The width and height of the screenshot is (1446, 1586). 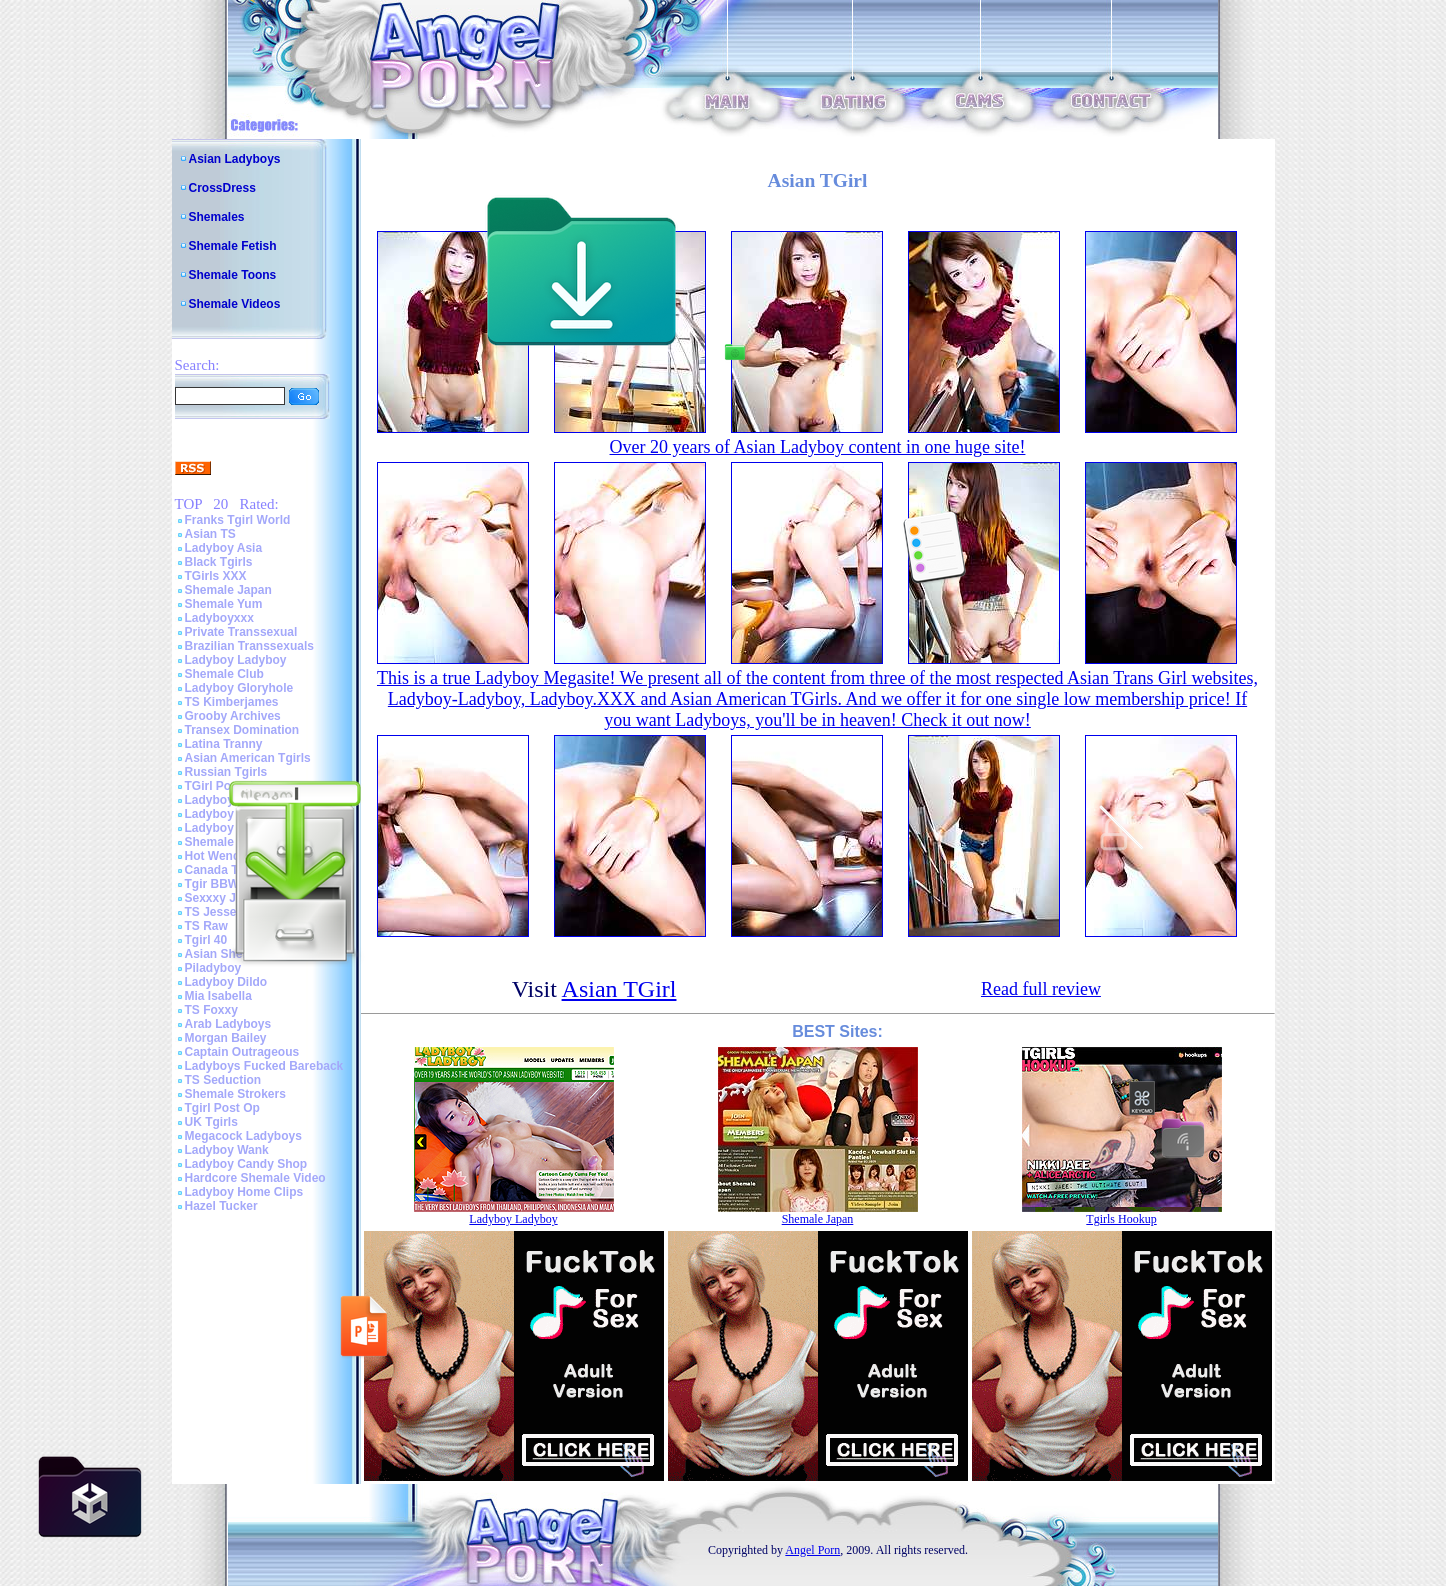 I want to click on save document to a new location or with a new name, so click(x=295, y=877).